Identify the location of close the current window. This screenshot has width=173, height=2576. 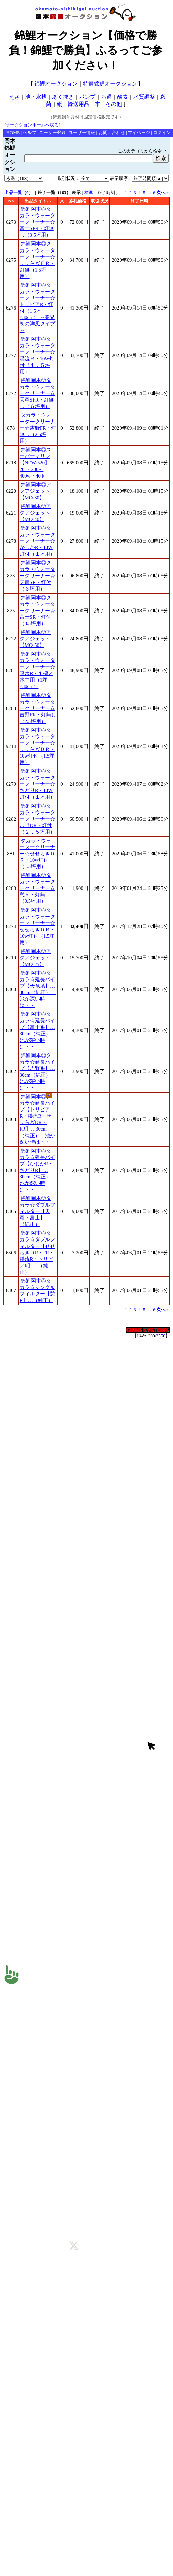
(49, 1095).